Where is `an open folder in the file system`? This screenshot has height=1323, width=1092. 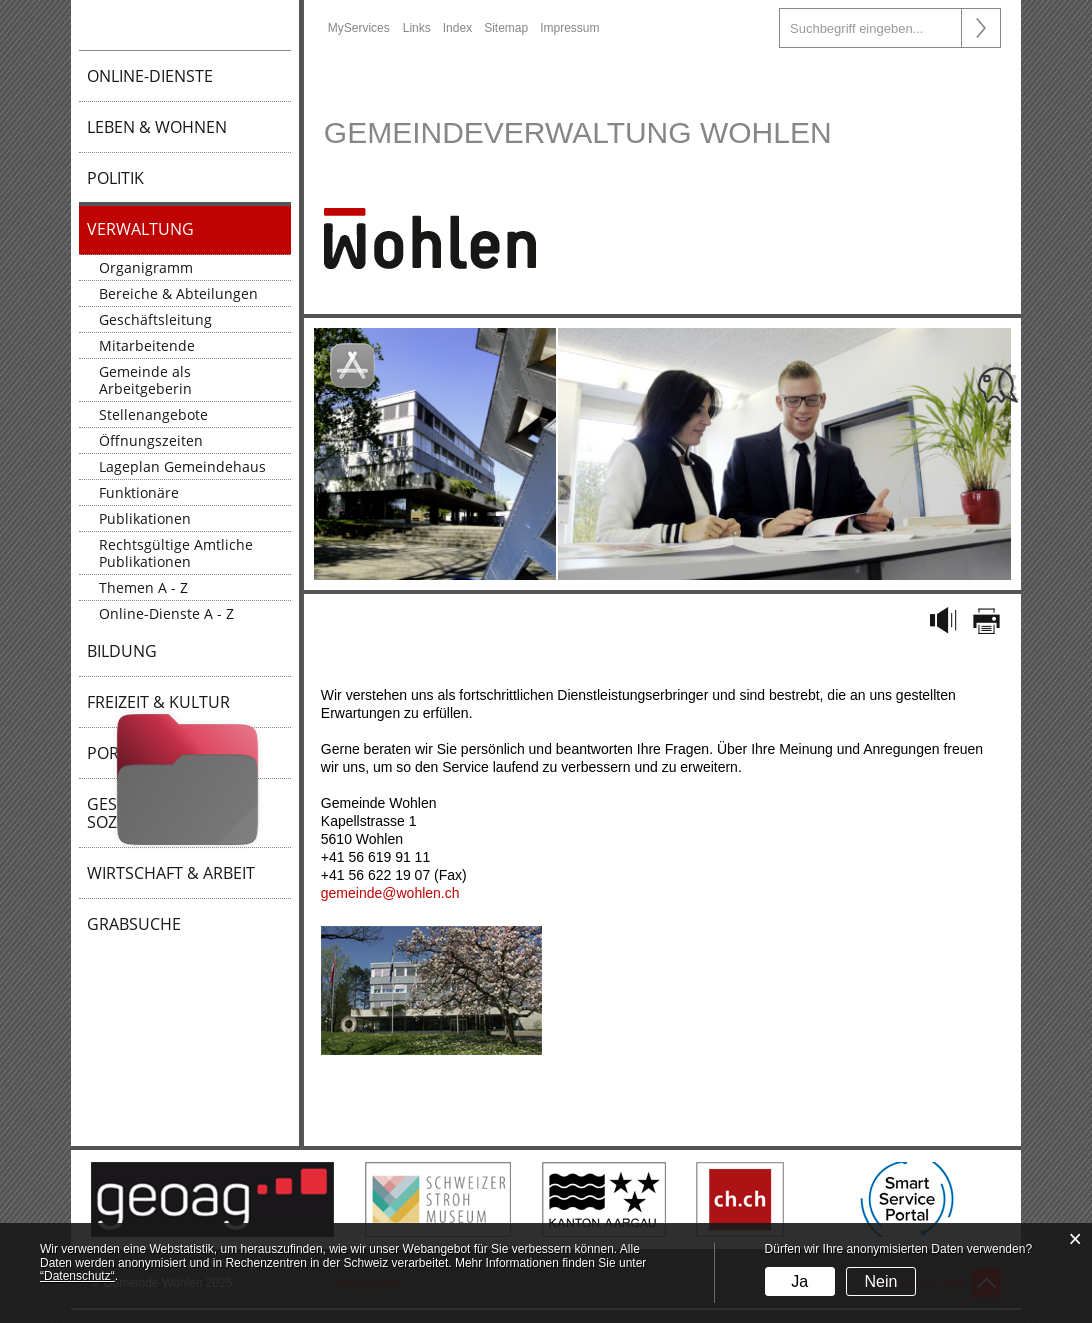
an open folder in the file system is located at coordinates (187, 779).